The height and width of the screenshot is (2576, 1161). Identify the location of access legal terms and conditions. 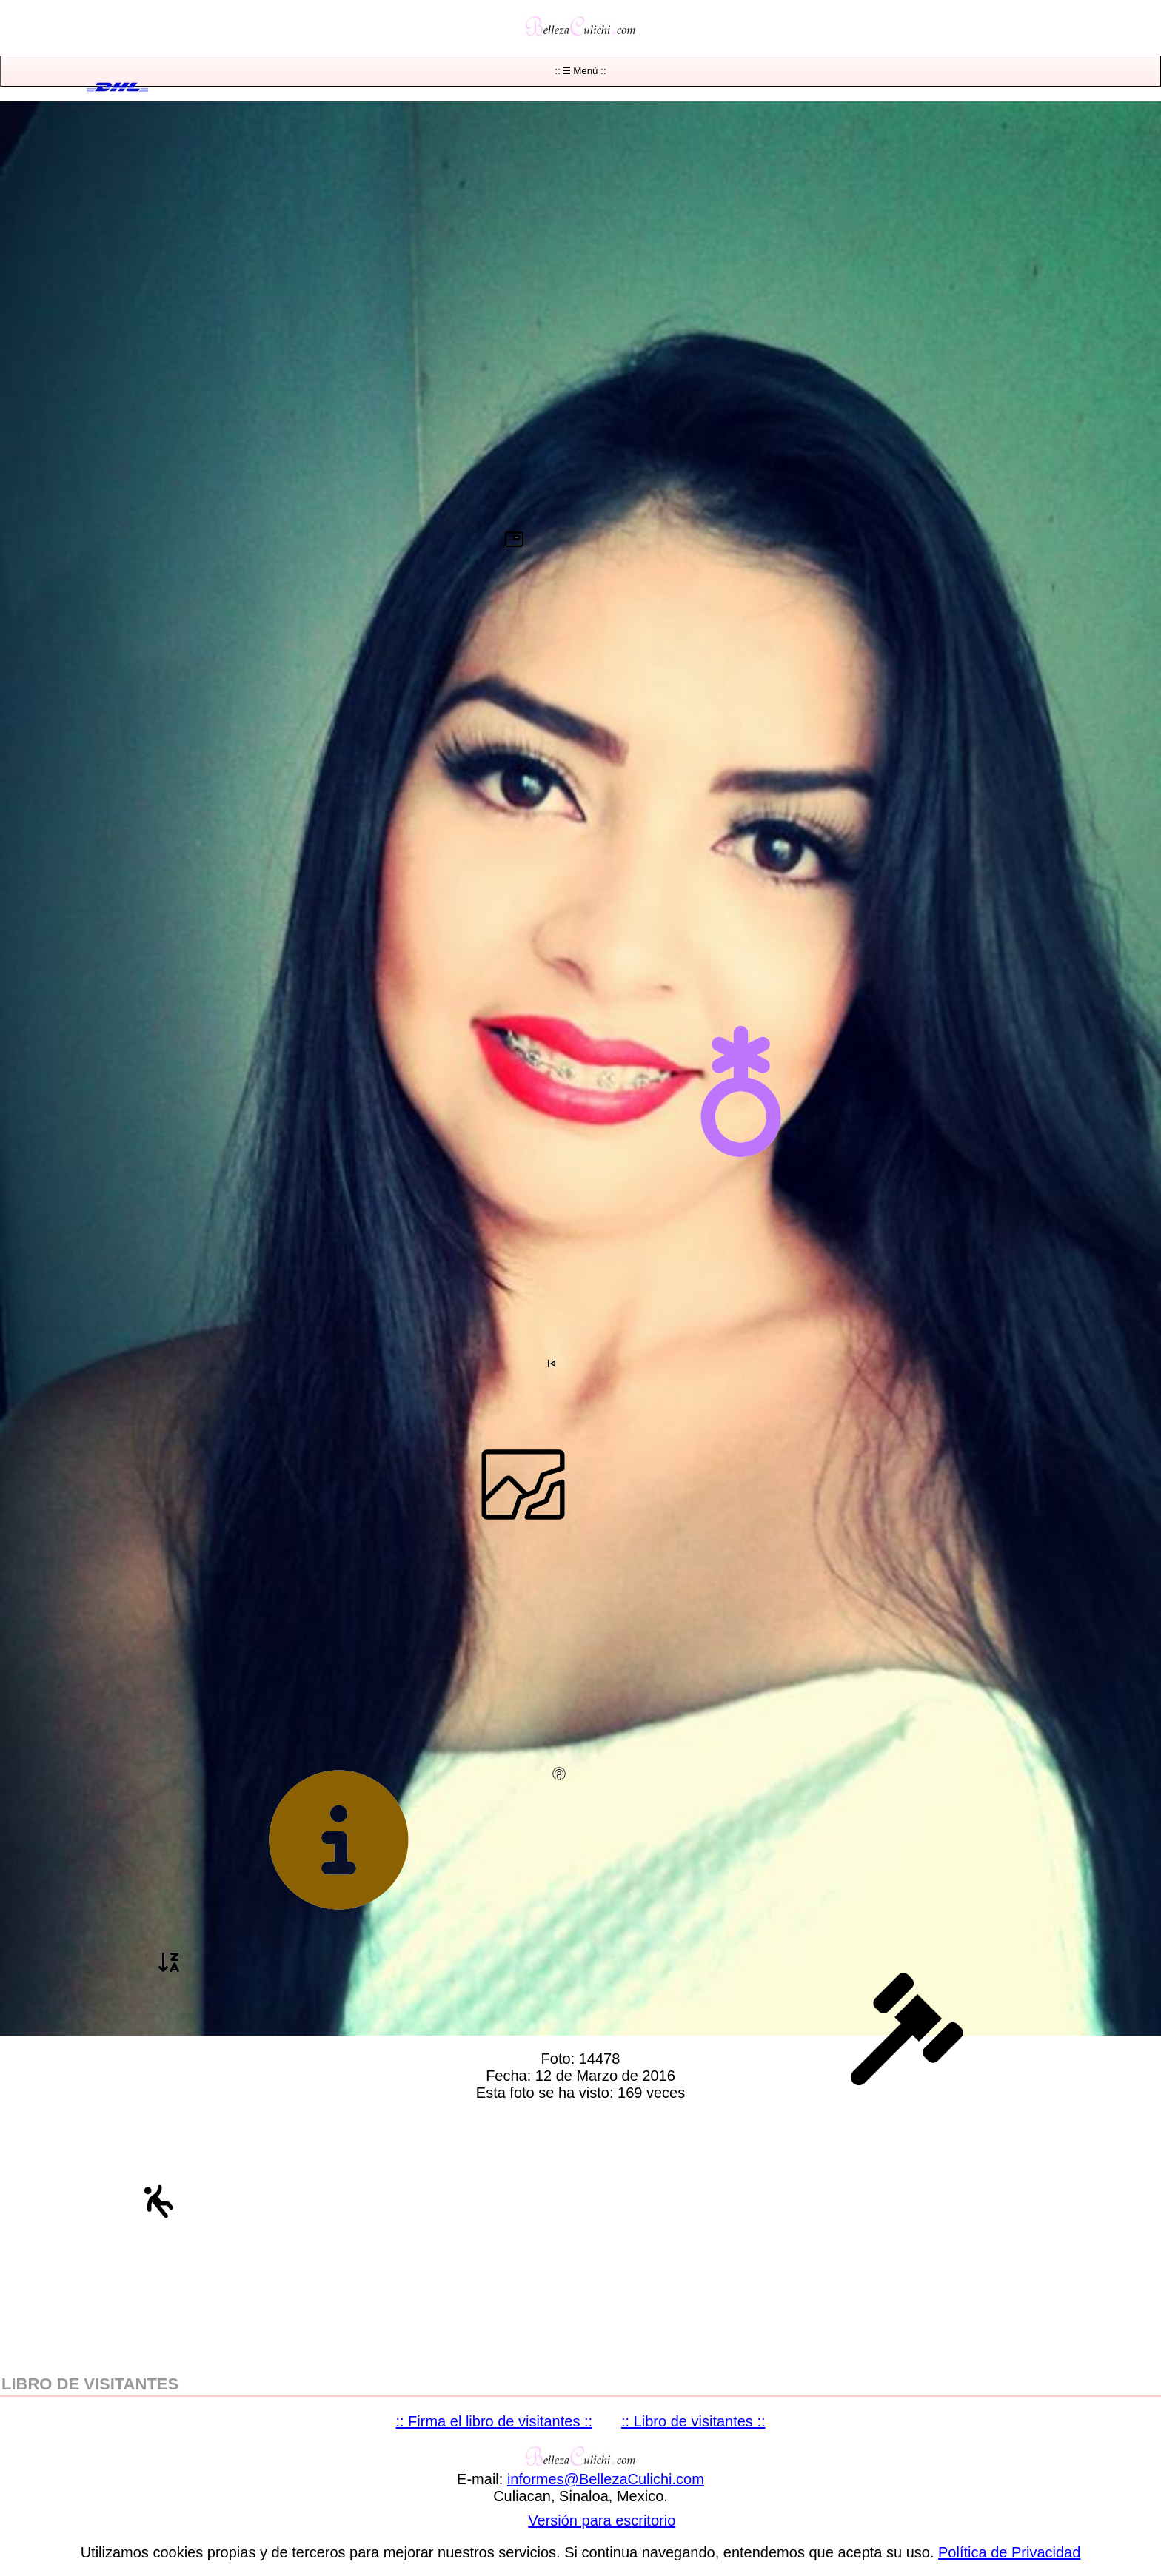
(903, 2033).